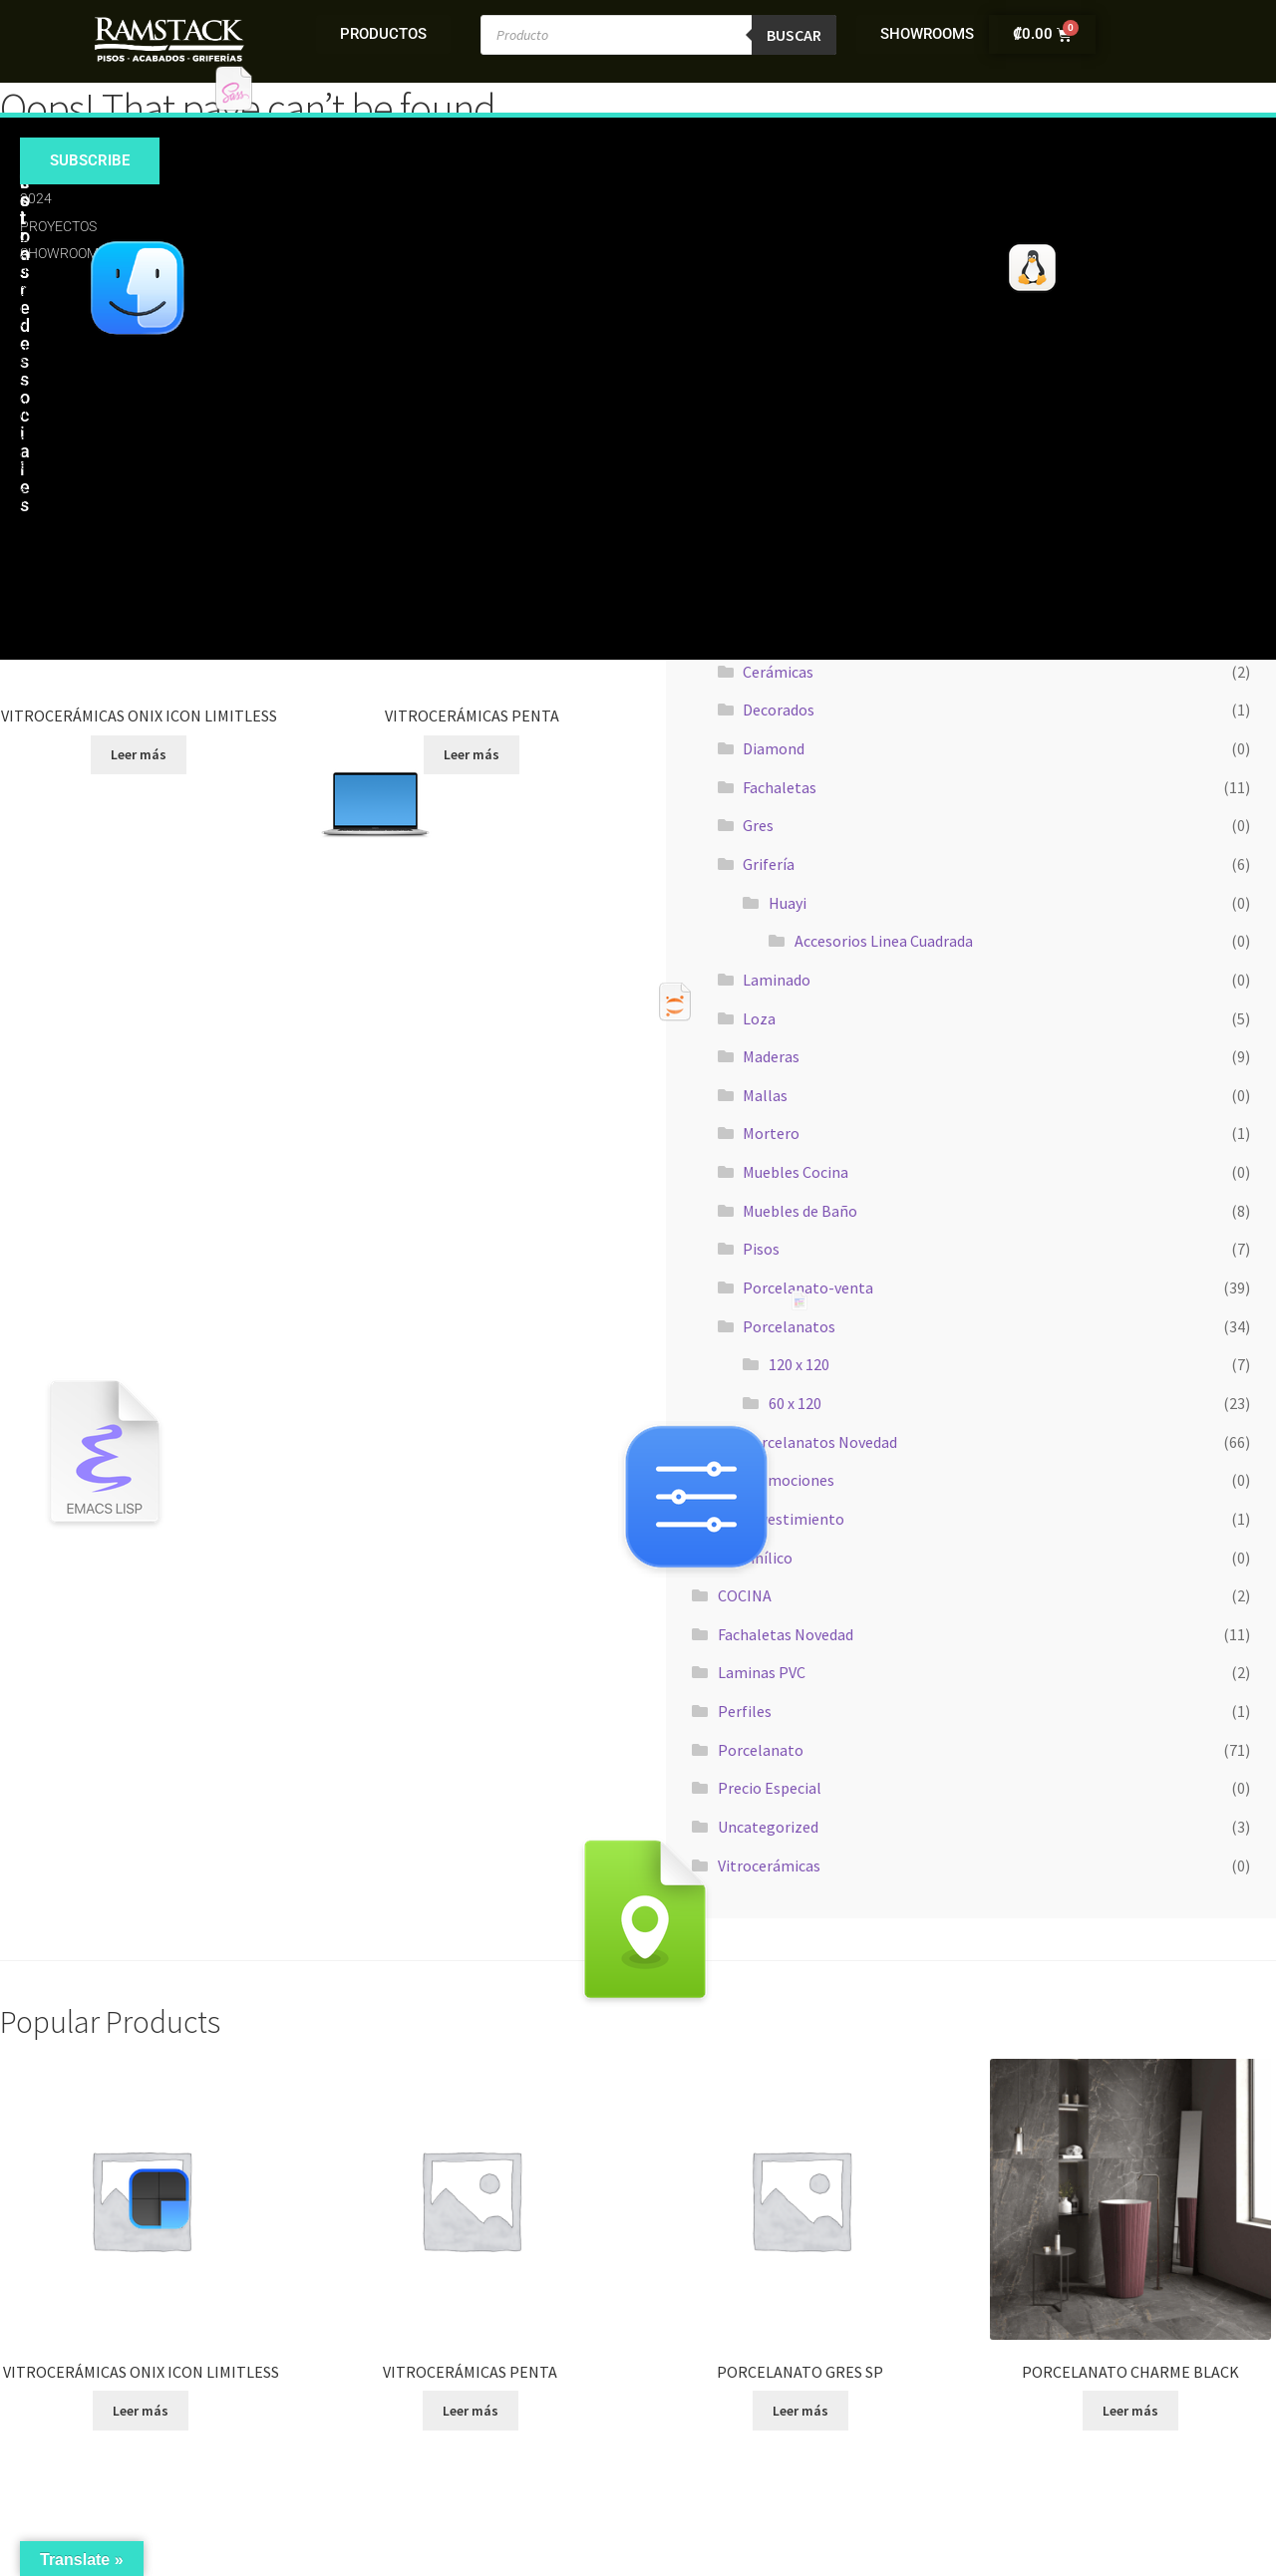 The width and height of the screenshot is (1276, 2576). What do you see at coordinates (696, 1499) in the screenshot?
I see `open desktop display settings` at bounding box center [696, 1499].